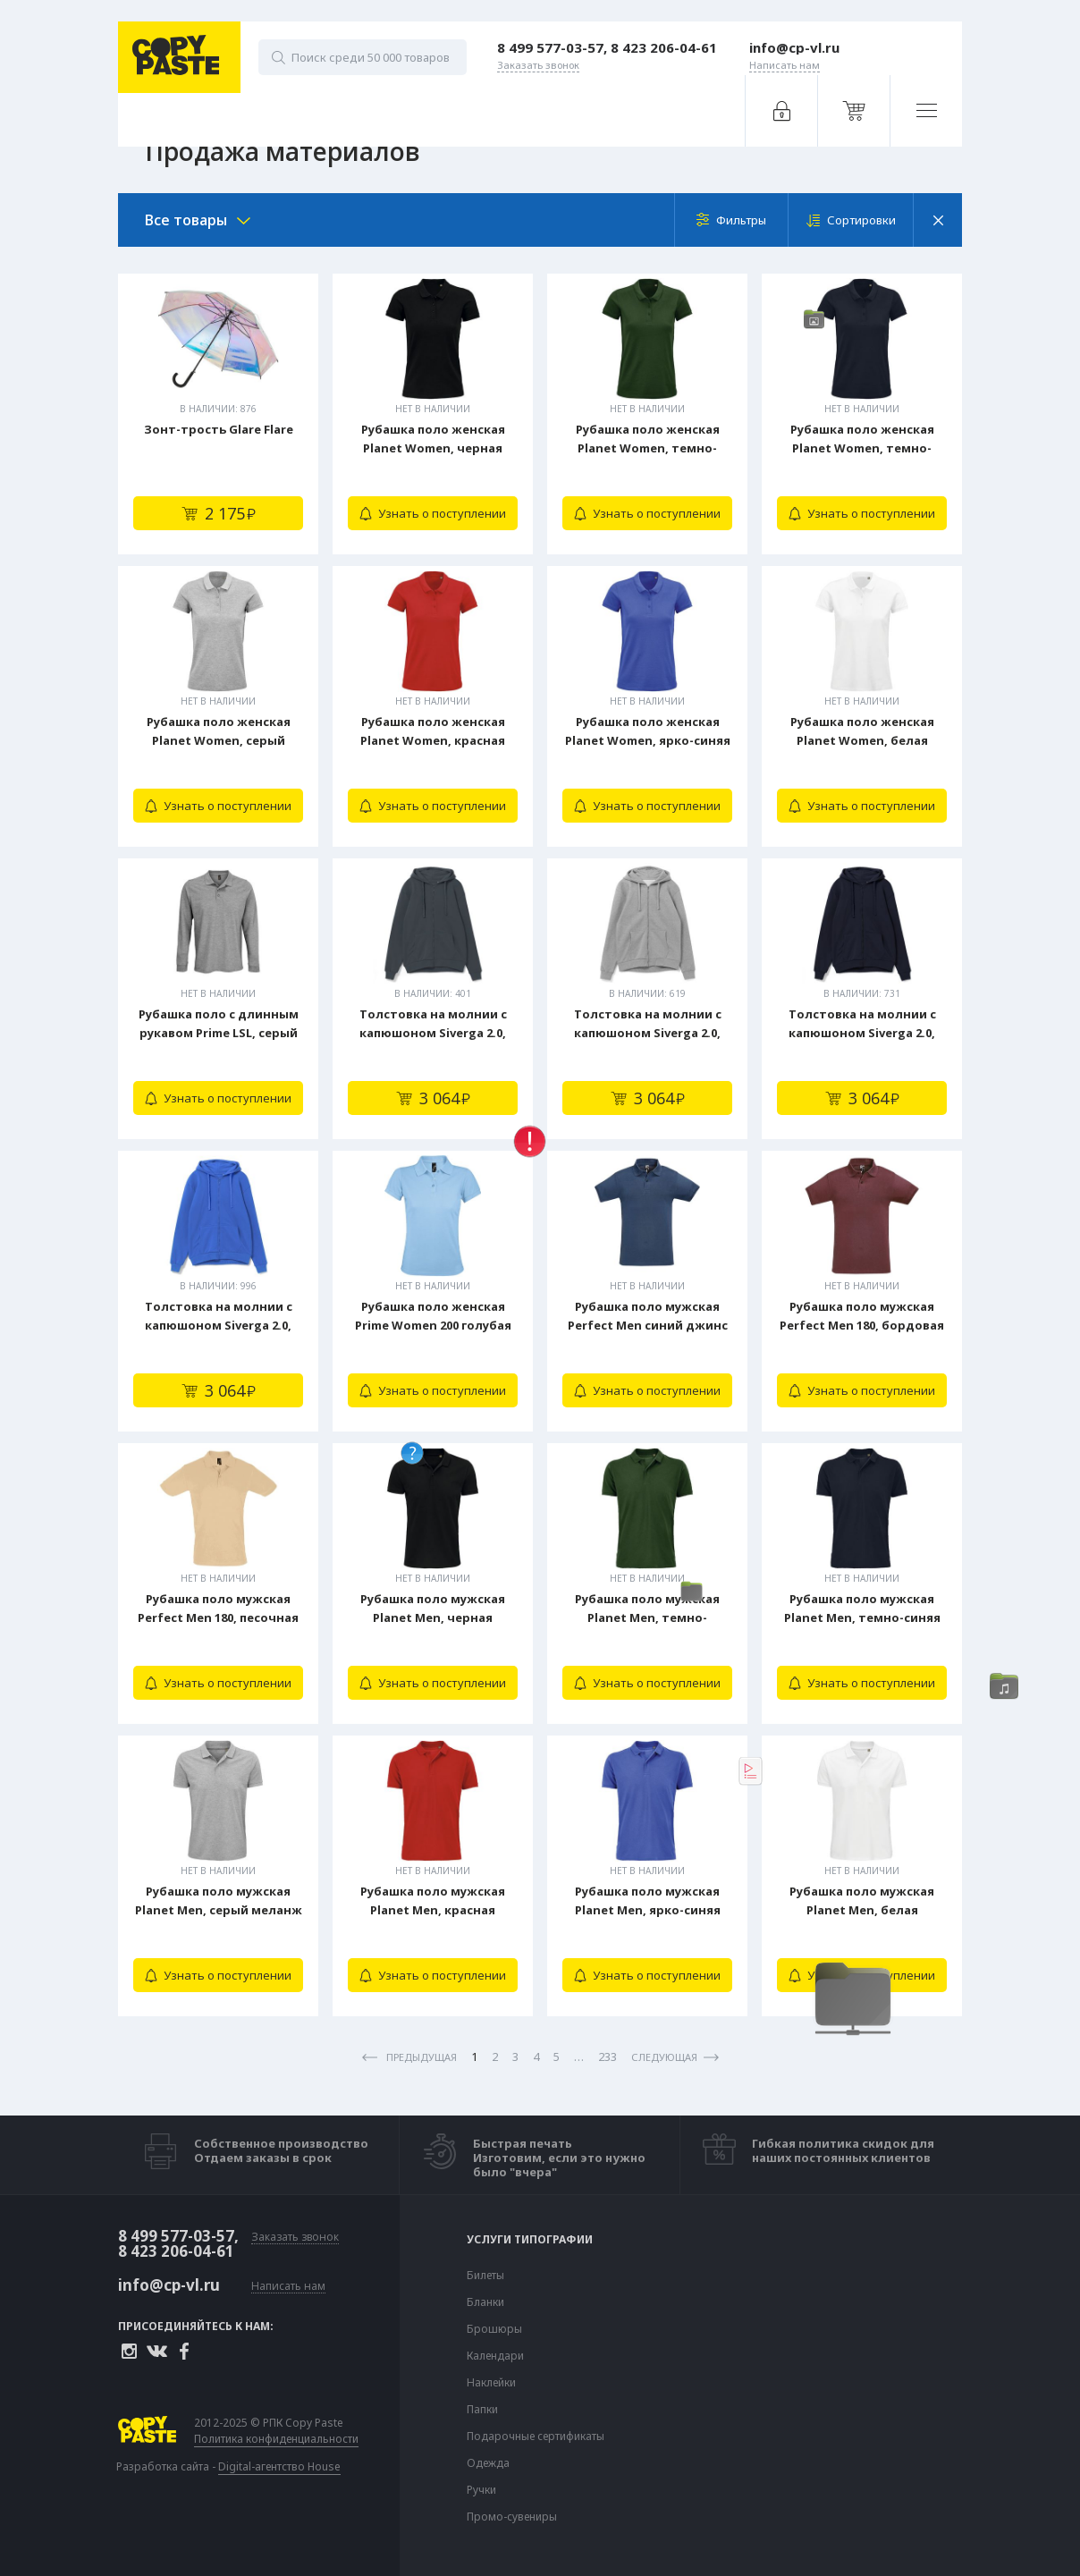 Image resolution: width=1080 pixels, height=2576 pixels. What do you see at coordinates (750, 1770) in the screenshot?
I see `open a playlist file` at bounding box center [750, 1770].